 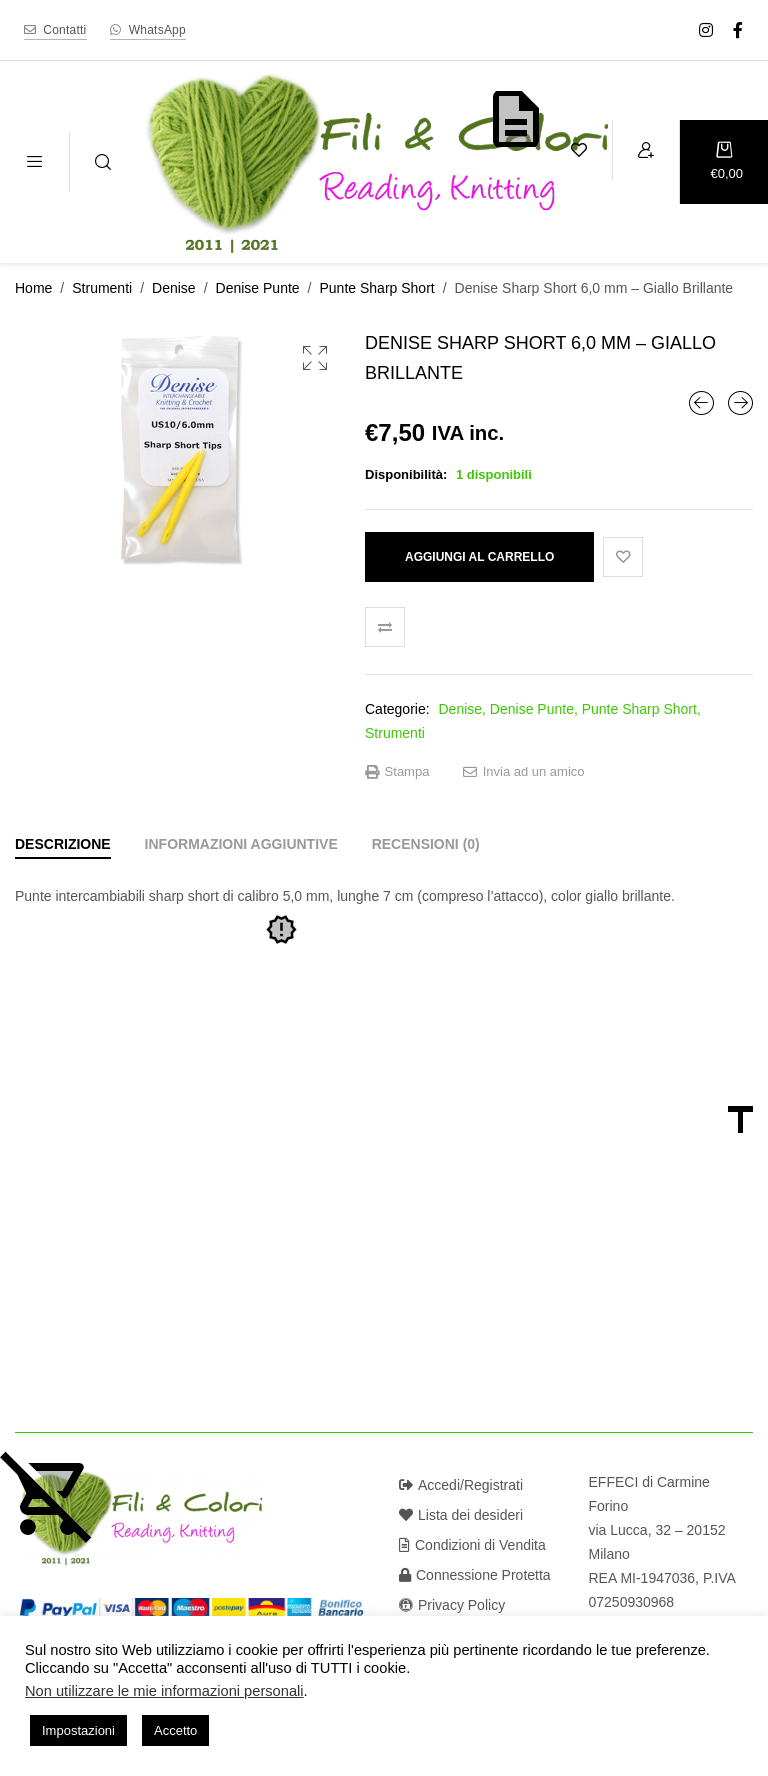 I want to click on add a title or heading to your document, so click(x=740, y=1120).